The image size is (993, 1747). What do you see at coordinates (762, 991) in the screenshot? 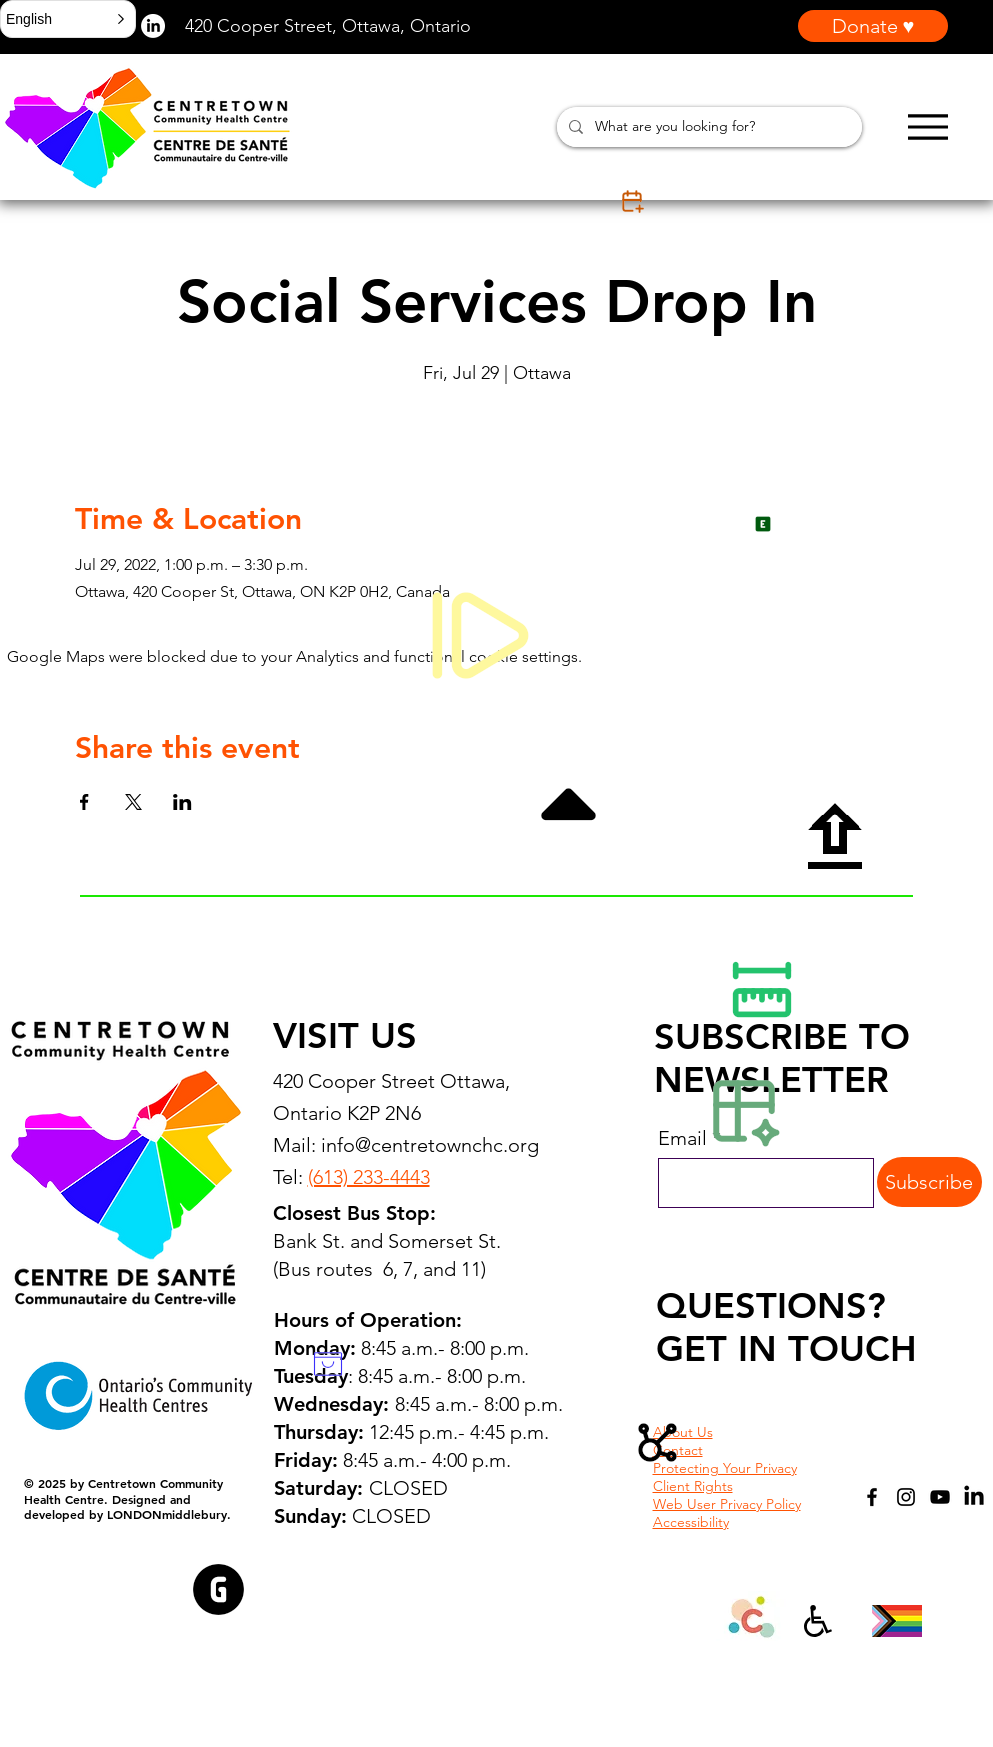
I see `access measurement tools` at bounding box center [762, 991].